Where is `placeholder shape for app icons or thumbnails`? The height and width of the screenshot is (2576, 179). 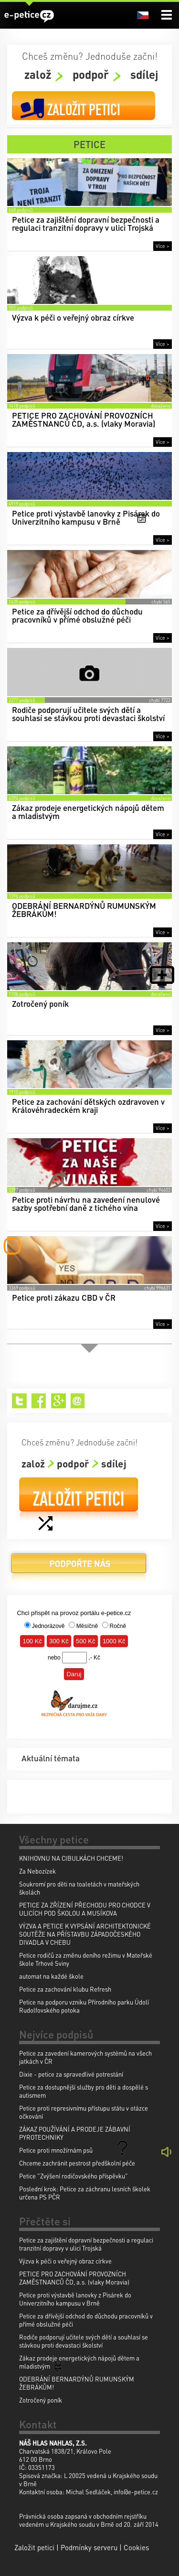
placeholder shape for app icons or thumbnails is located at coordinates (12, 1246).